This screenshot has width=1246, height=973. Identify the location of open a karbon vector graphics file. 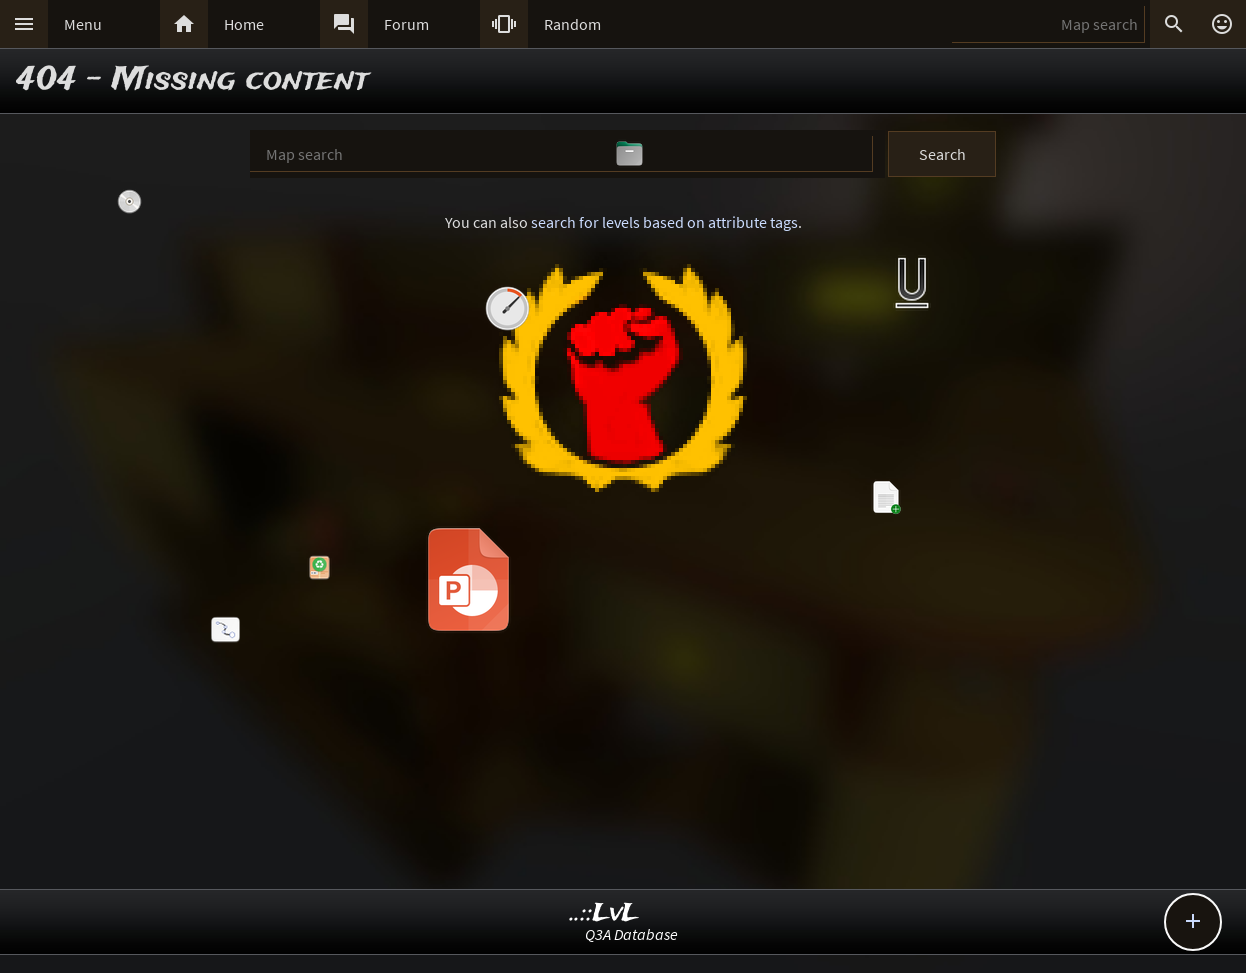
(225, 628).